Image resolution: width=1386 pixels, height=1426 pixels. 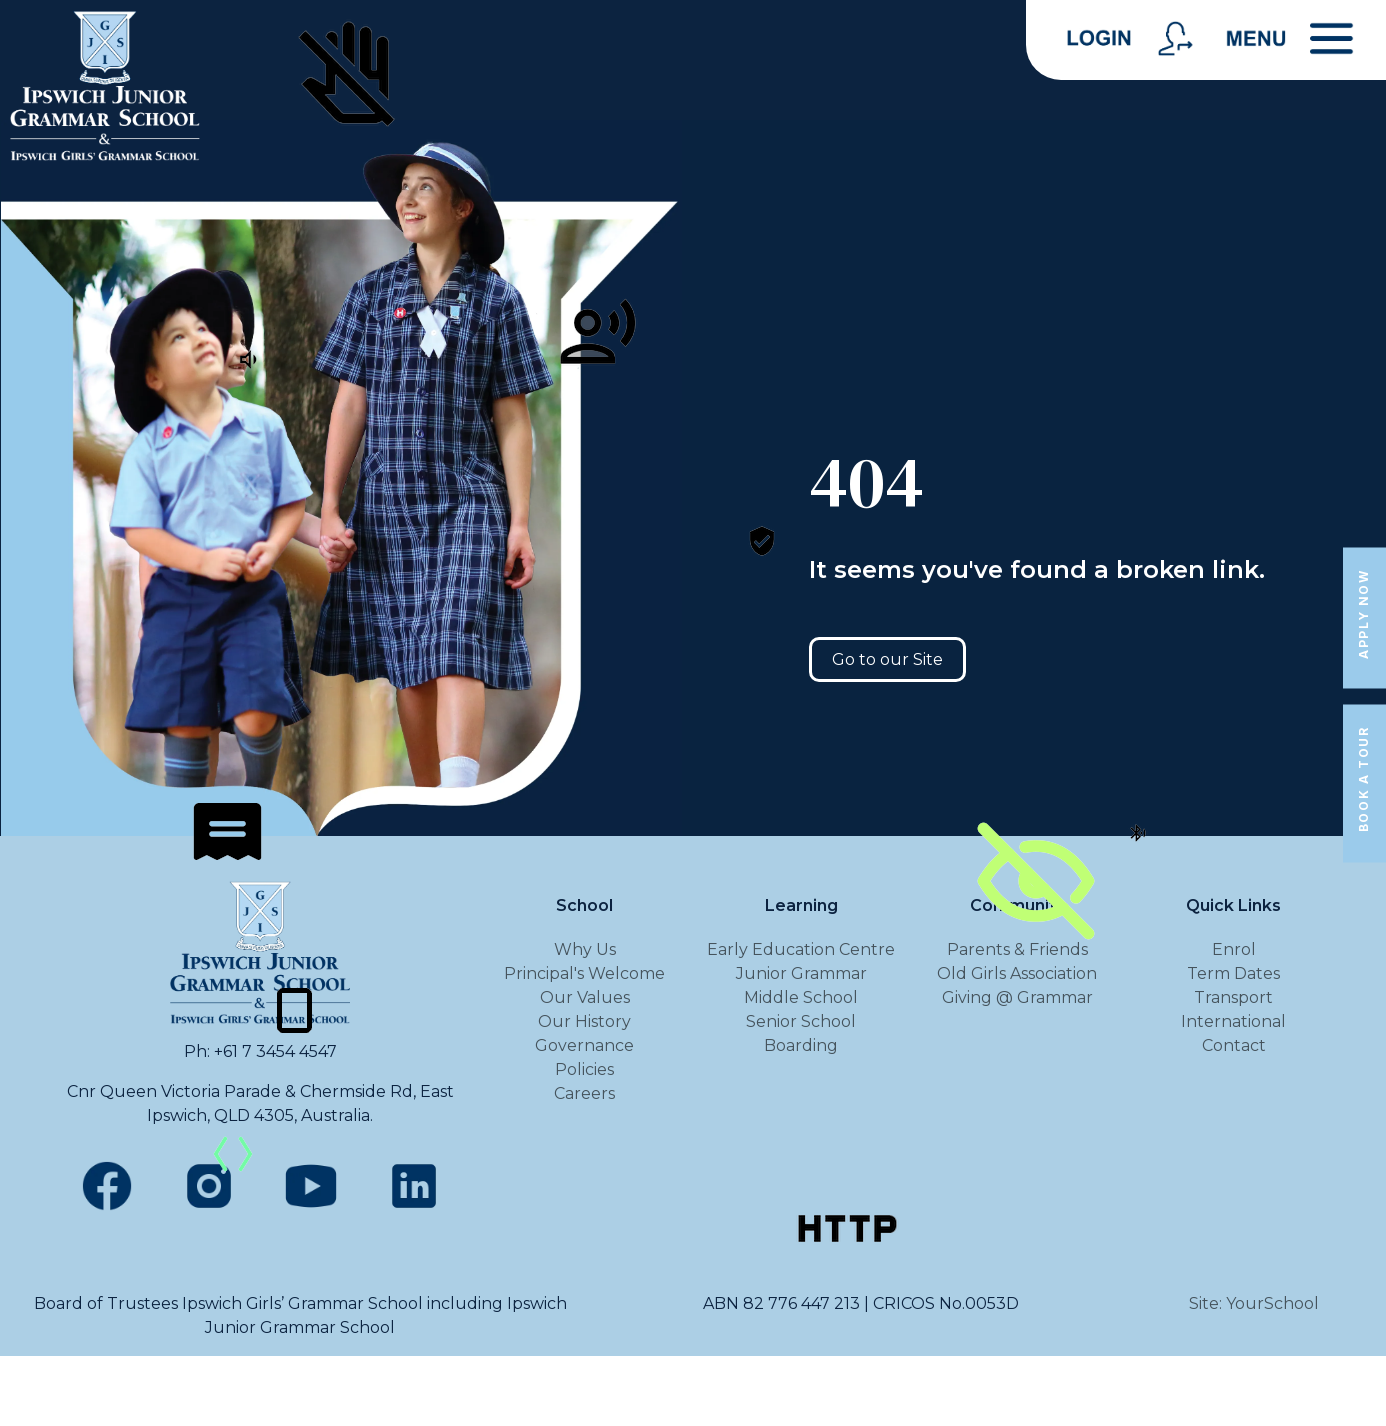 What do you see at coordinates (233, 1154) in the screenshot?
I see `view or edit source code` at bounding box center [233, 1154].